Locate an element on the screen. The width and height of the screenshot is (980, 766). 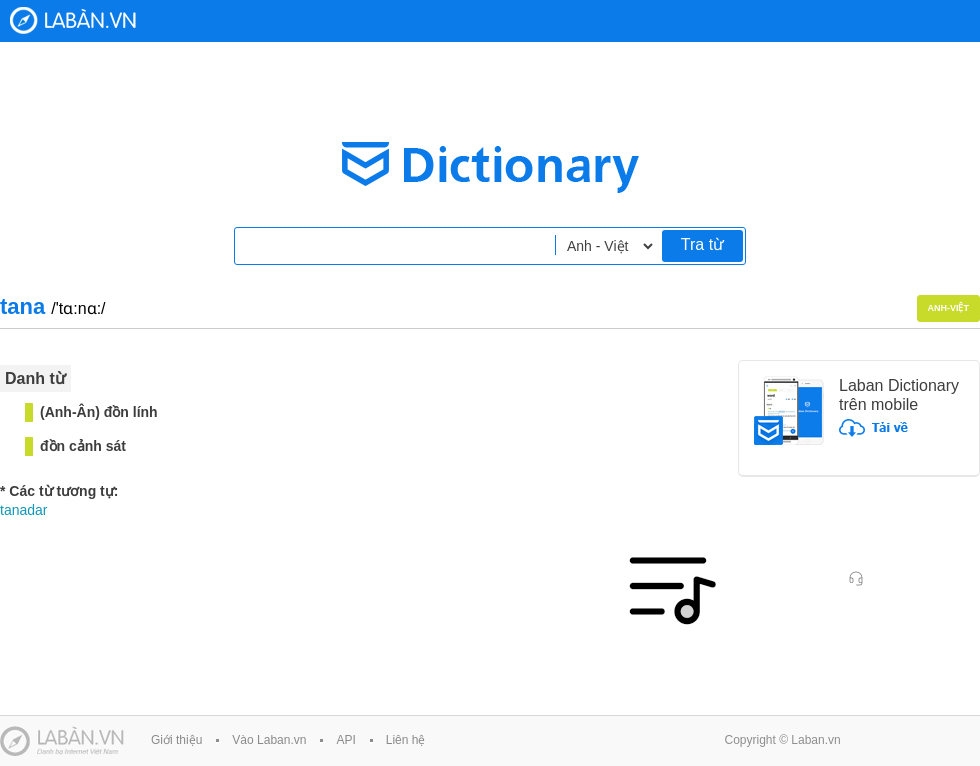
contact customer support is located at coordinates (856, 578).